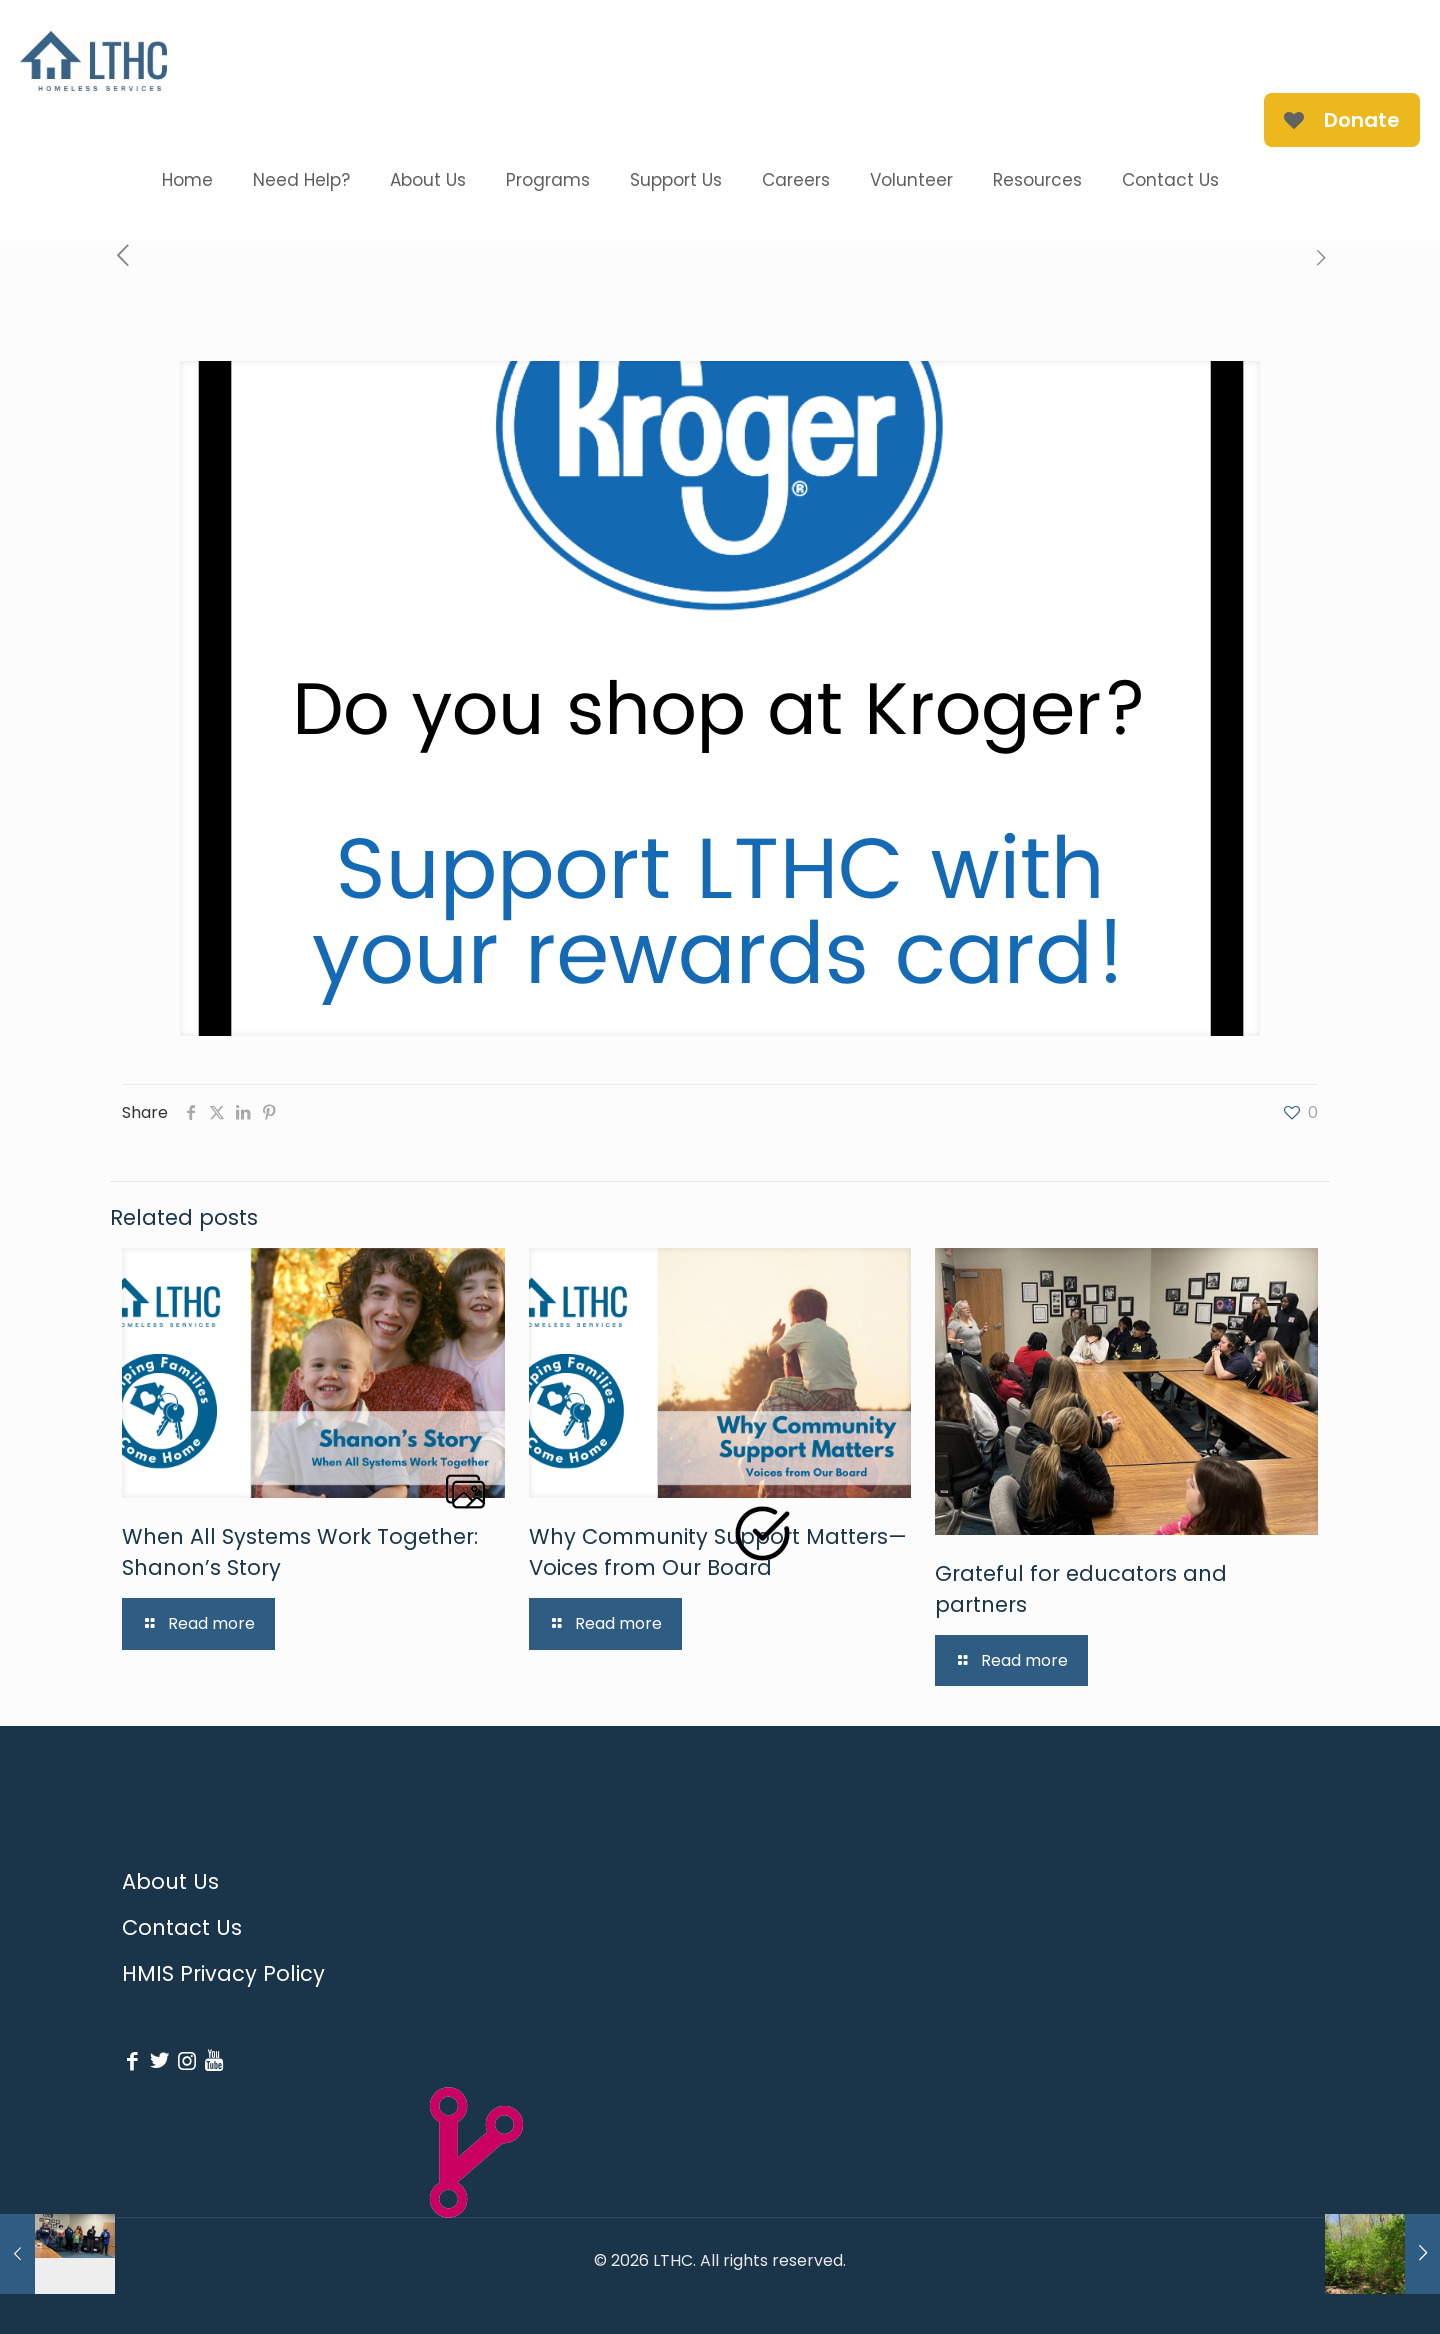 The height and width of the screenshot is (2334, 1440). What do you see at coordinates (476, 2152) in the screenshot?
I see `view repository branches` at bounding box center [476, 2152].